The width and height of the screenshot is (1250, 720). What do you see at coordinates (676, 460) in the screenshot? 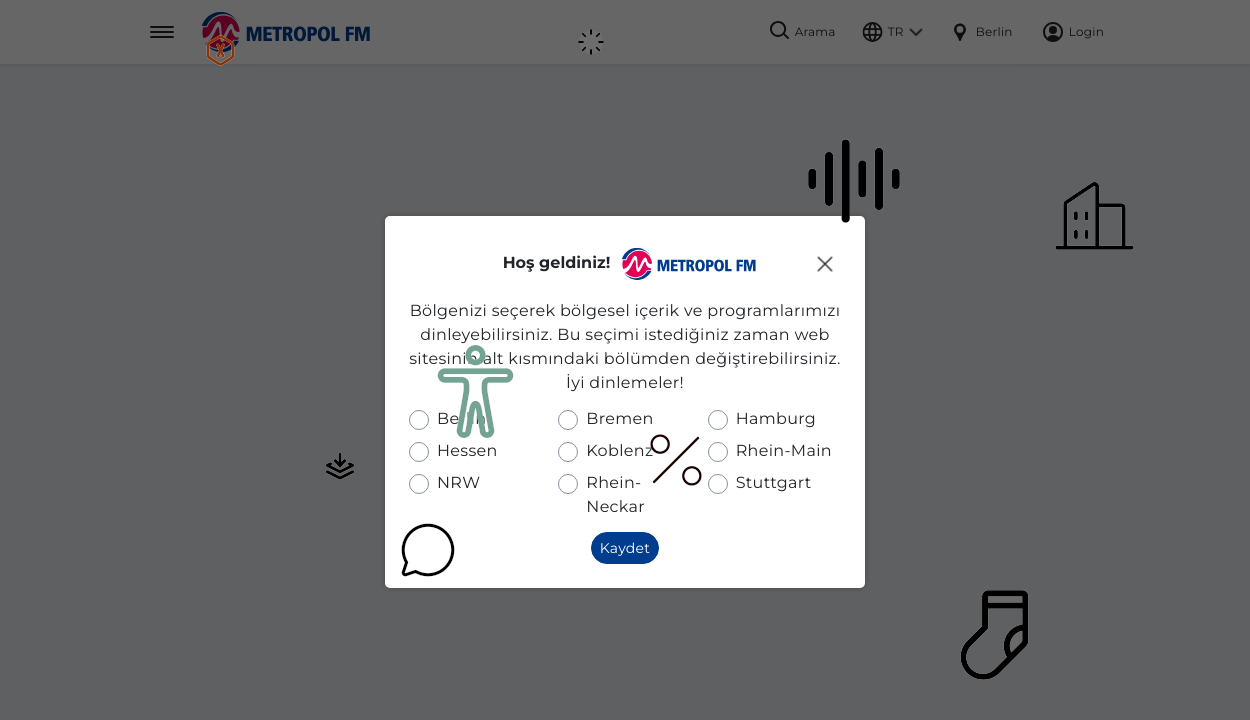
I see `view discount or promotional pricing` at bounding box center [676, 460].